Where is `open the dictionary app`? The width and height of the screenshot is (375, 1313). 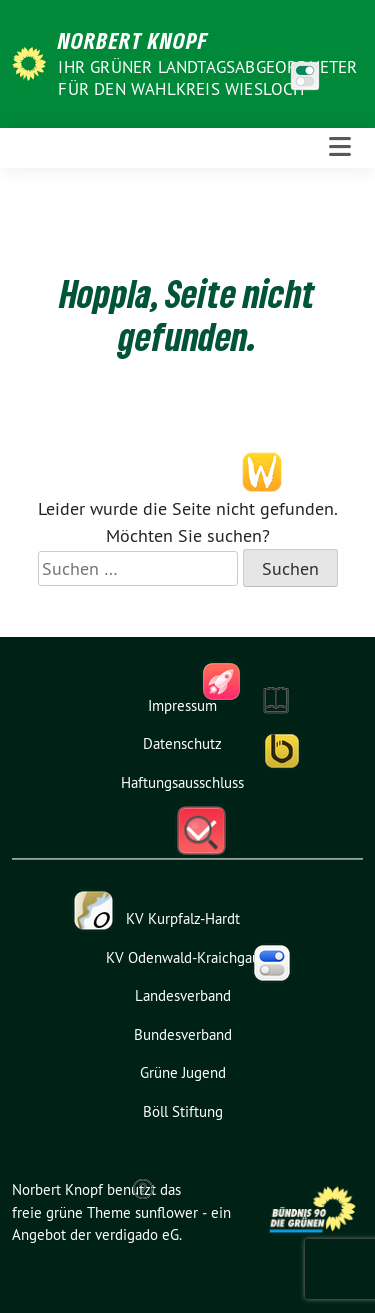
open the dictionary app is located at coordinates (277, 700).